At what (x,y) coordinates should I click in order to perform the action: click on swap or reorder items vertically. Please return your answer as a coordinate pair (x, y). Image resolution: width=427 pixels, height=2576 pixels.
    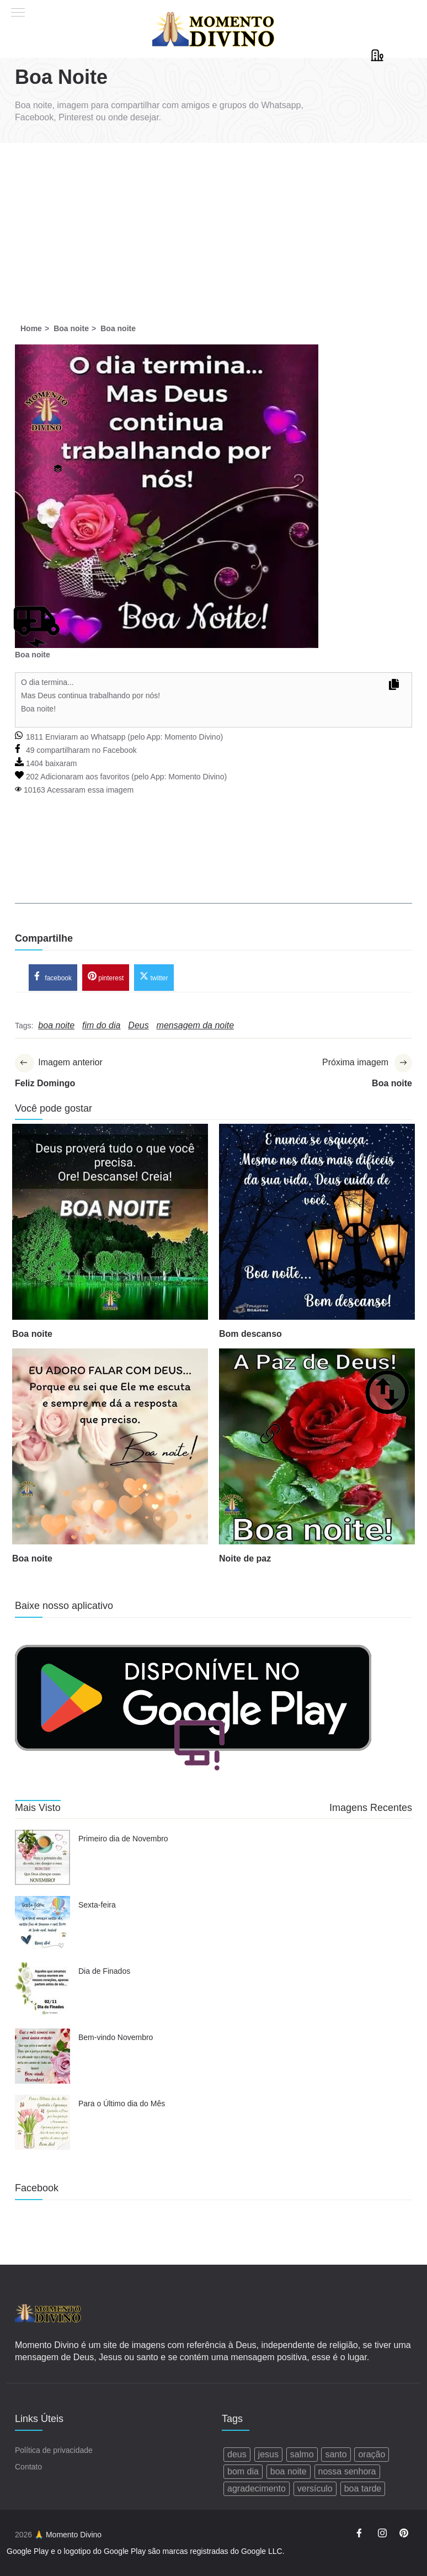
    Looking at the image, I should click on (387, 1392).